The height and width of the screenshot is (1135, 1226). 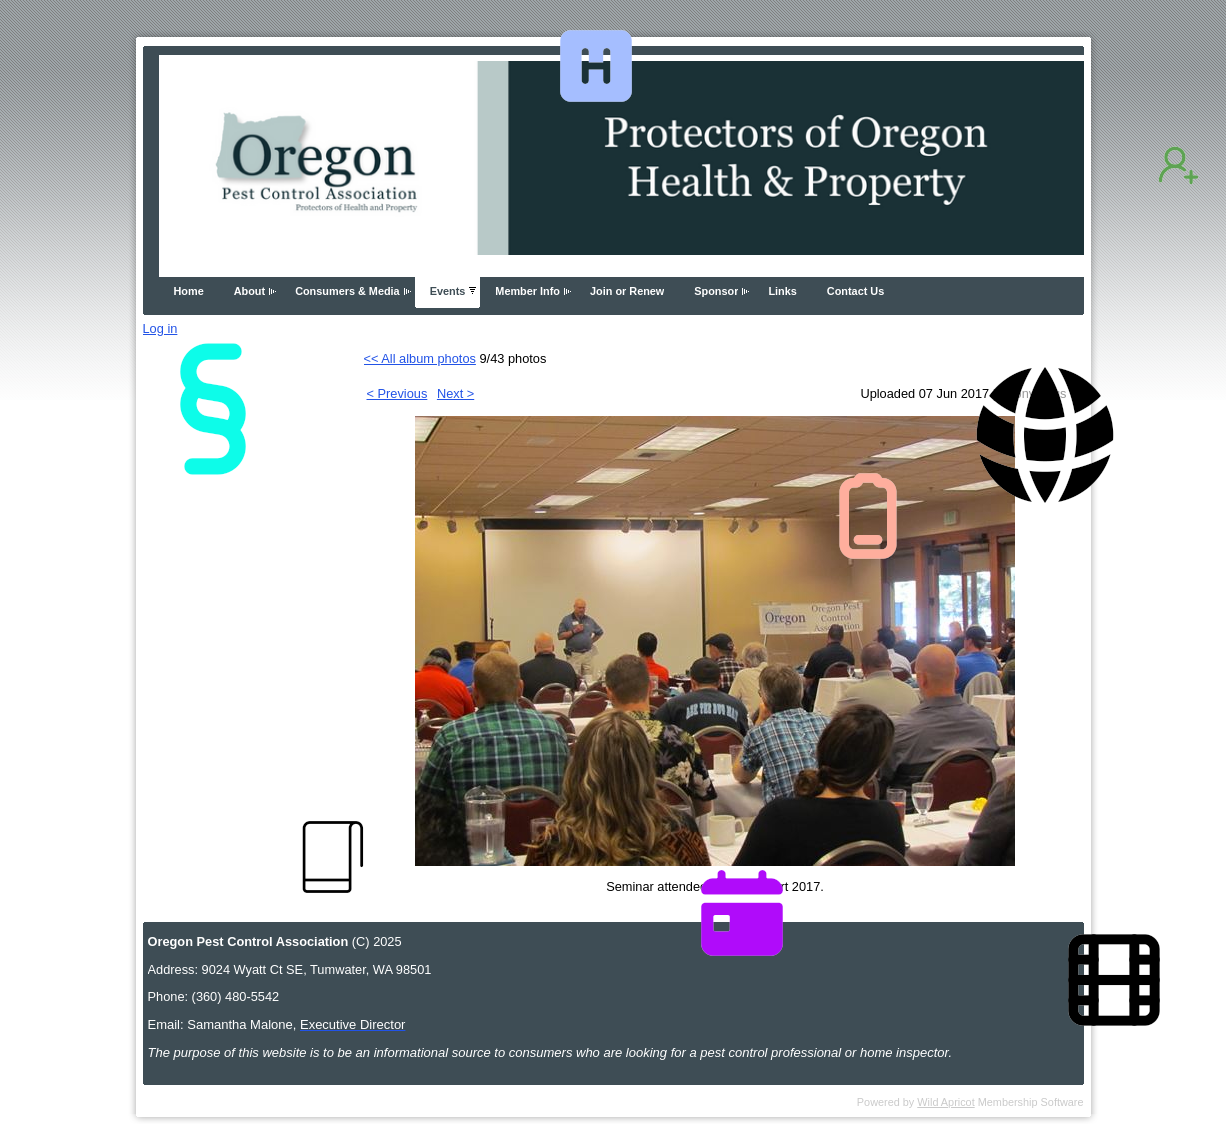 I want to click on indicates a helipad or helicopter landing zone, so click(x=596, y=66).